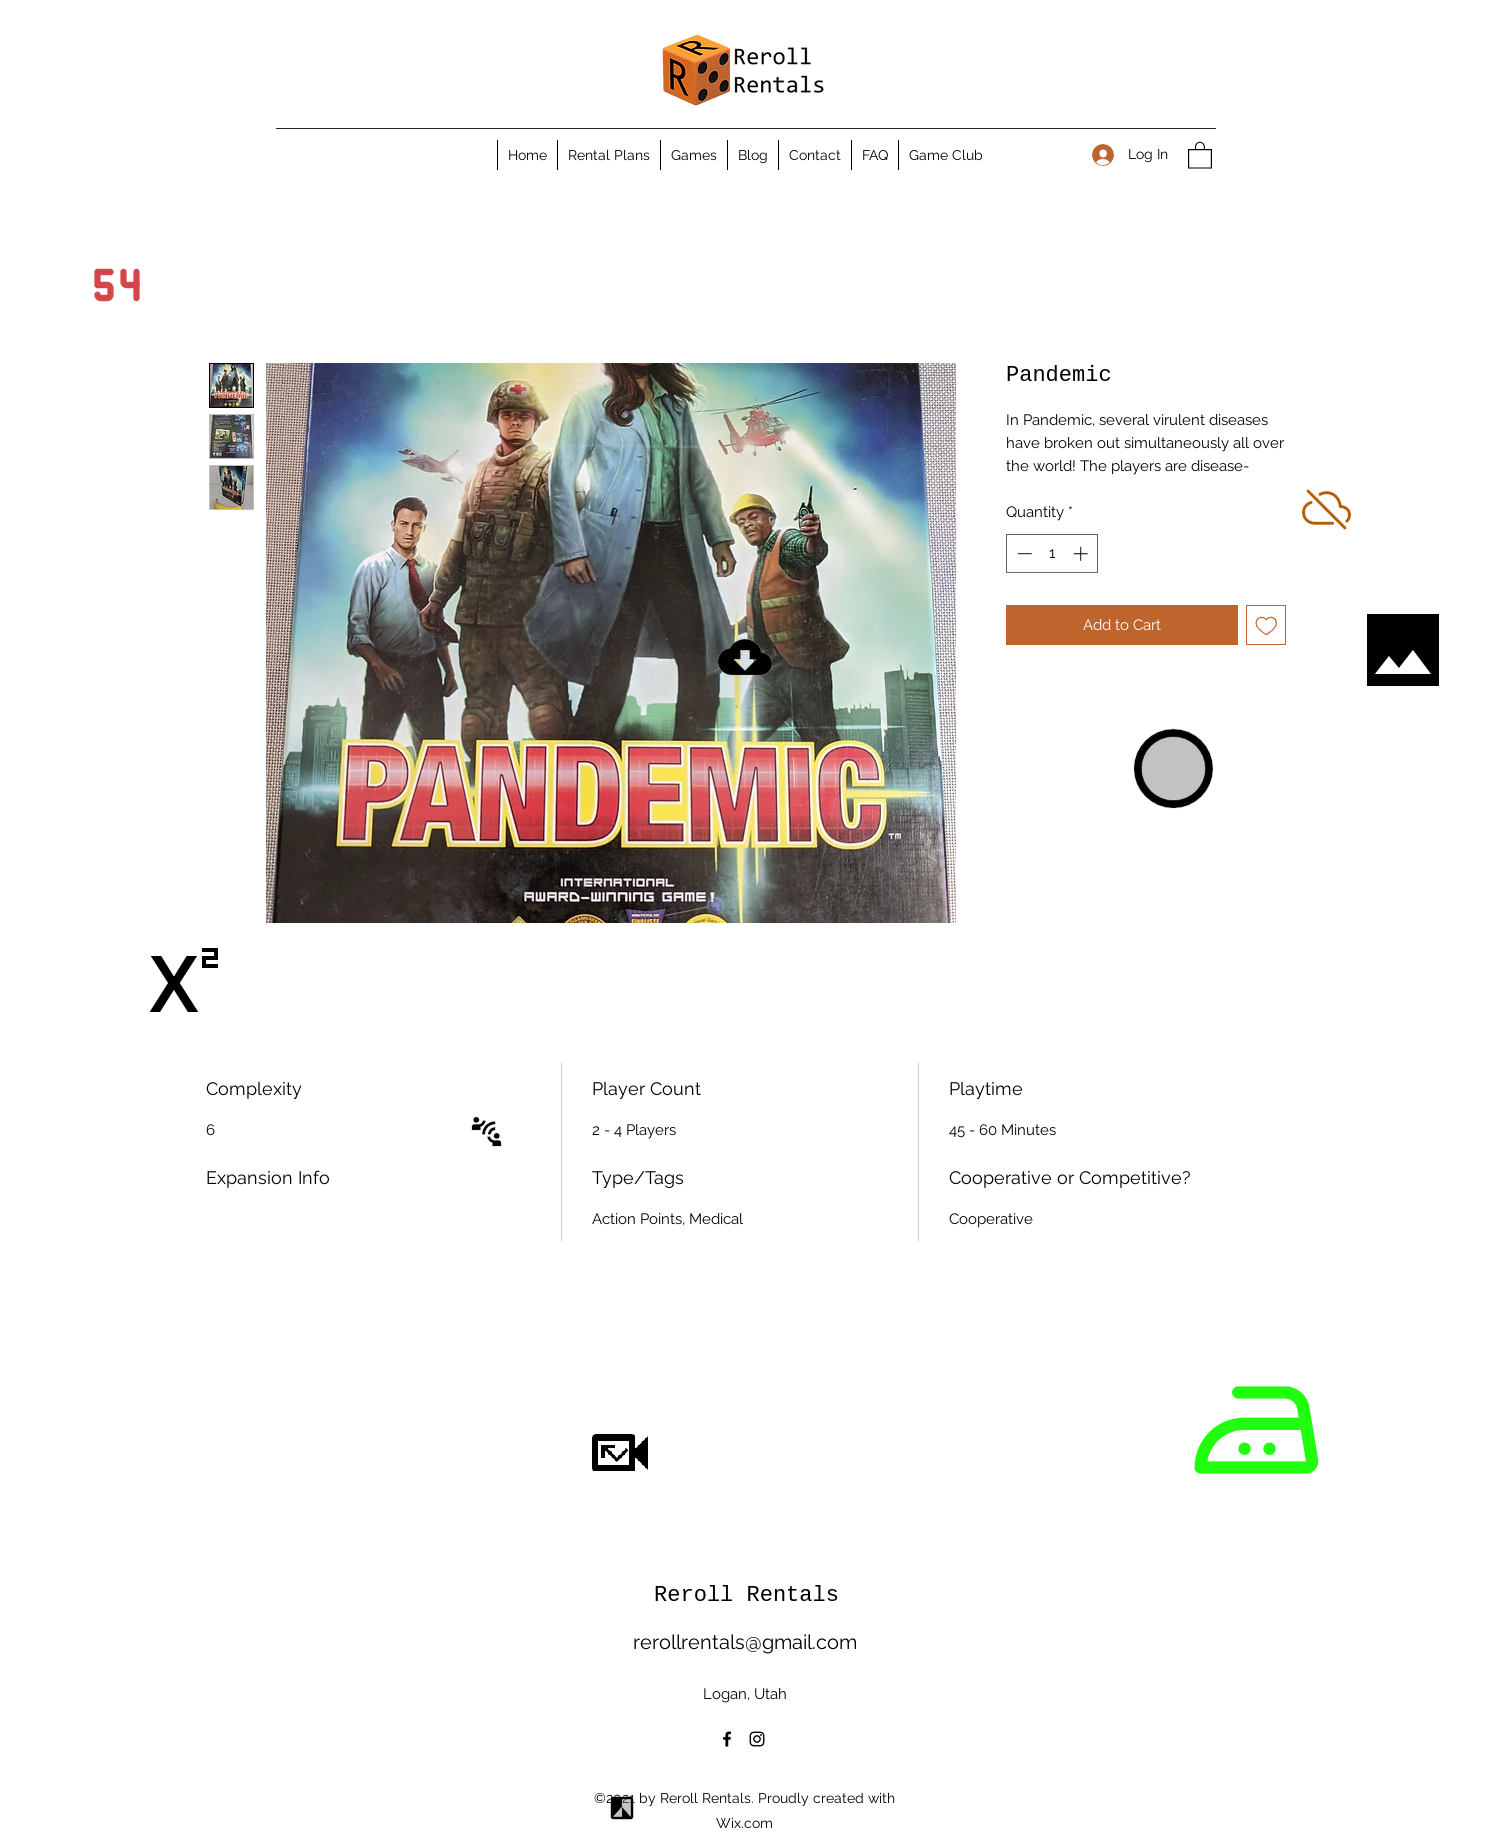  What do you see at coordinates (622, 1808) in the screenshot?
I see `apply black and white filter to image` at bounding box center [622, 1808].